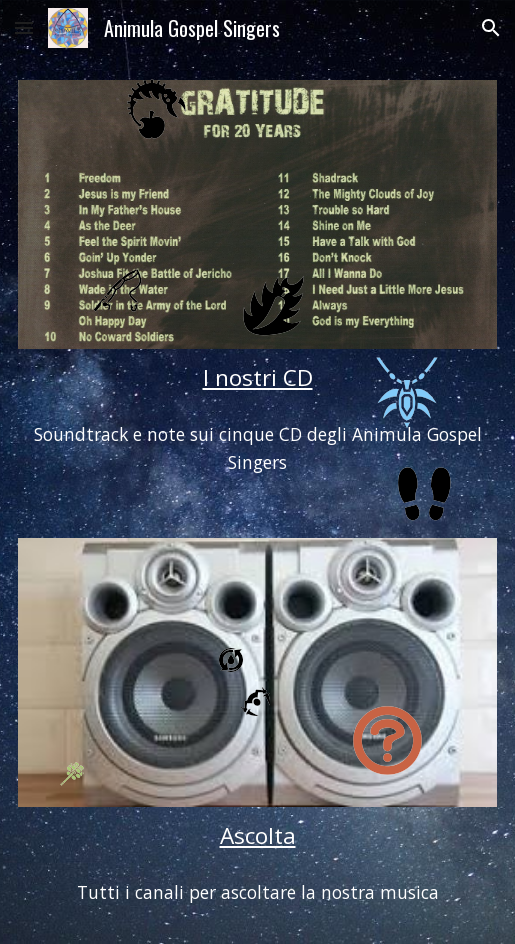  Describe the element at coordinates (117, 290) in the screenshot. I see `access fishing mini-game or activity` at that location.